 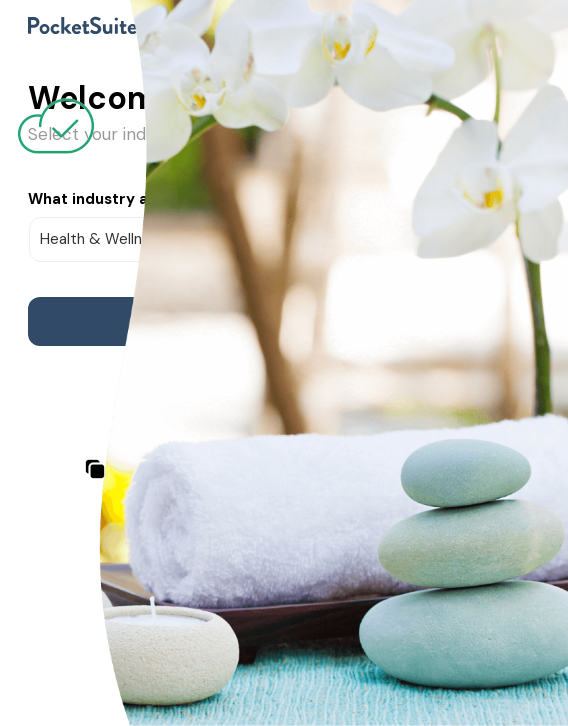 I want to click on copy to clipboard, so click(x=95, y=469).